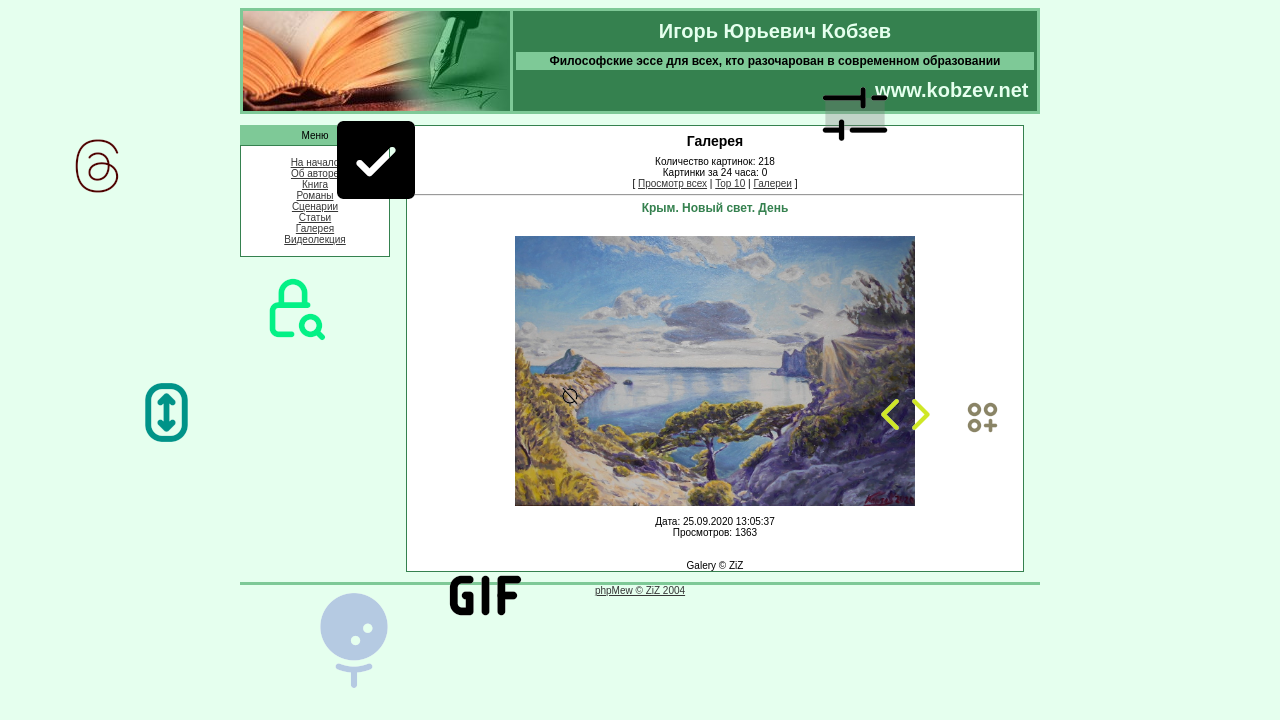 This screenshot has width=1280, height=720. What do you see at coordinates (376, 160) in the screenshot?
I see `mark a task as complete` at bounding box center [376, 160].